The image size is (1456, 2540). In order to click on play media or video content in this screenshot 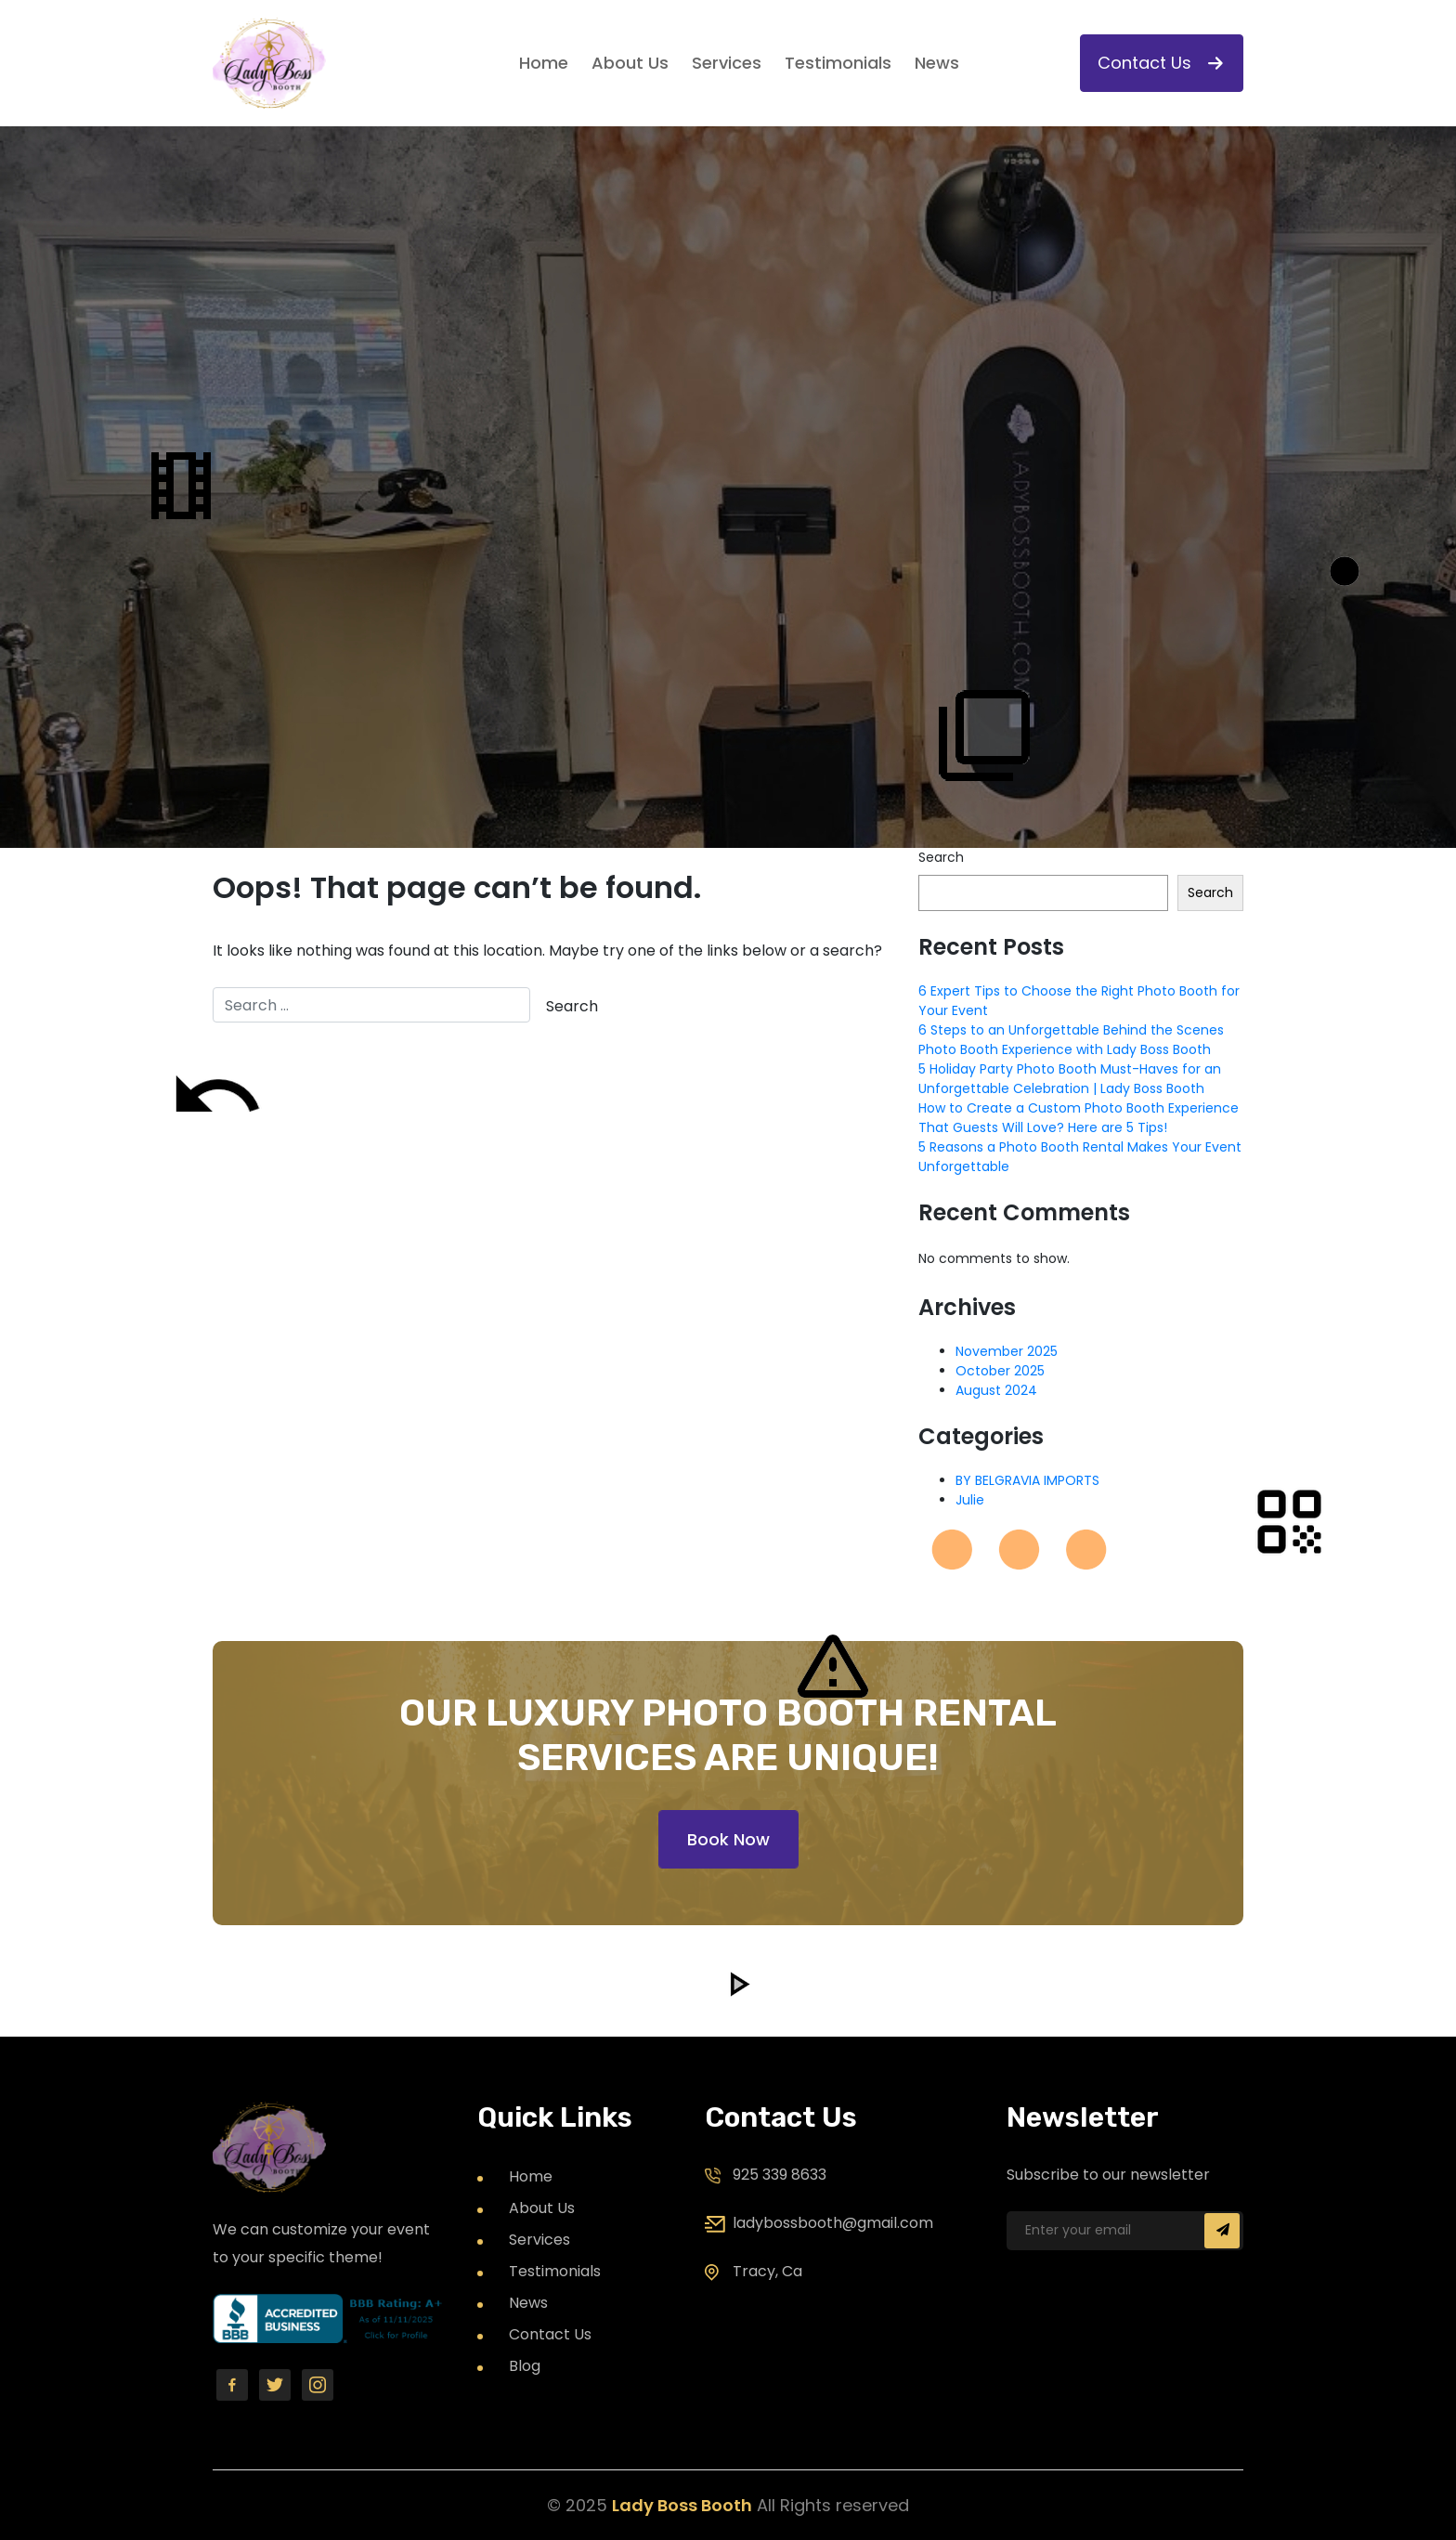, I will do `click(737, 1984)`.